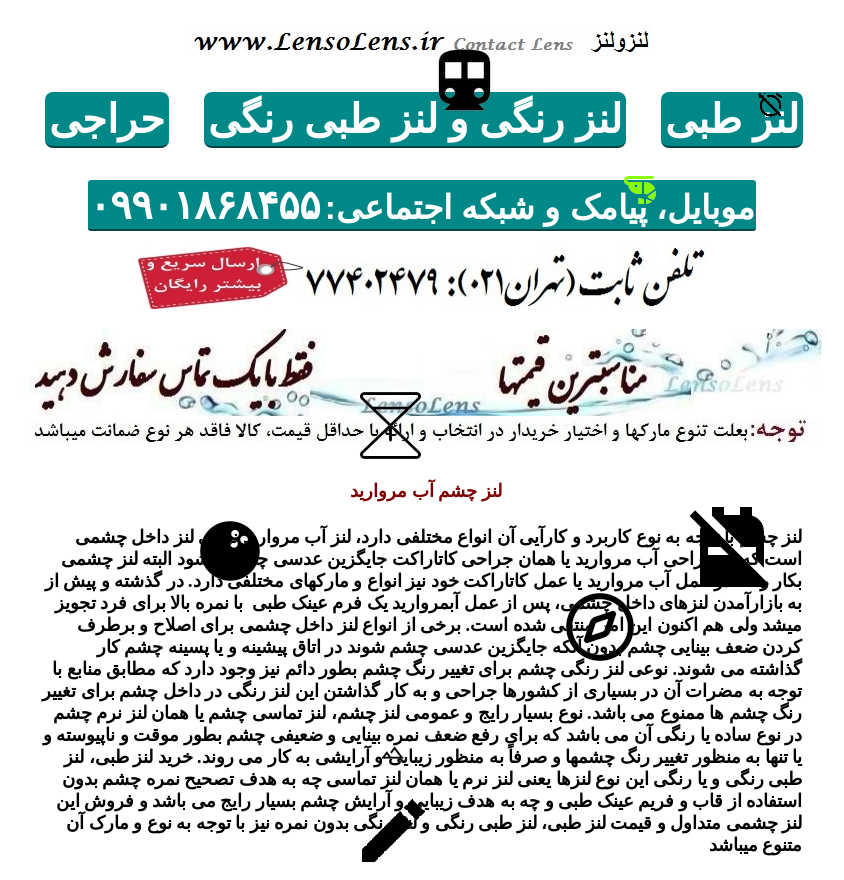 Image resolution: width=844 pixels, height=880 pixels. Describe the element at coordinates (392, 752) in the screenshot. I see `view landscape or nature photos` at that location.